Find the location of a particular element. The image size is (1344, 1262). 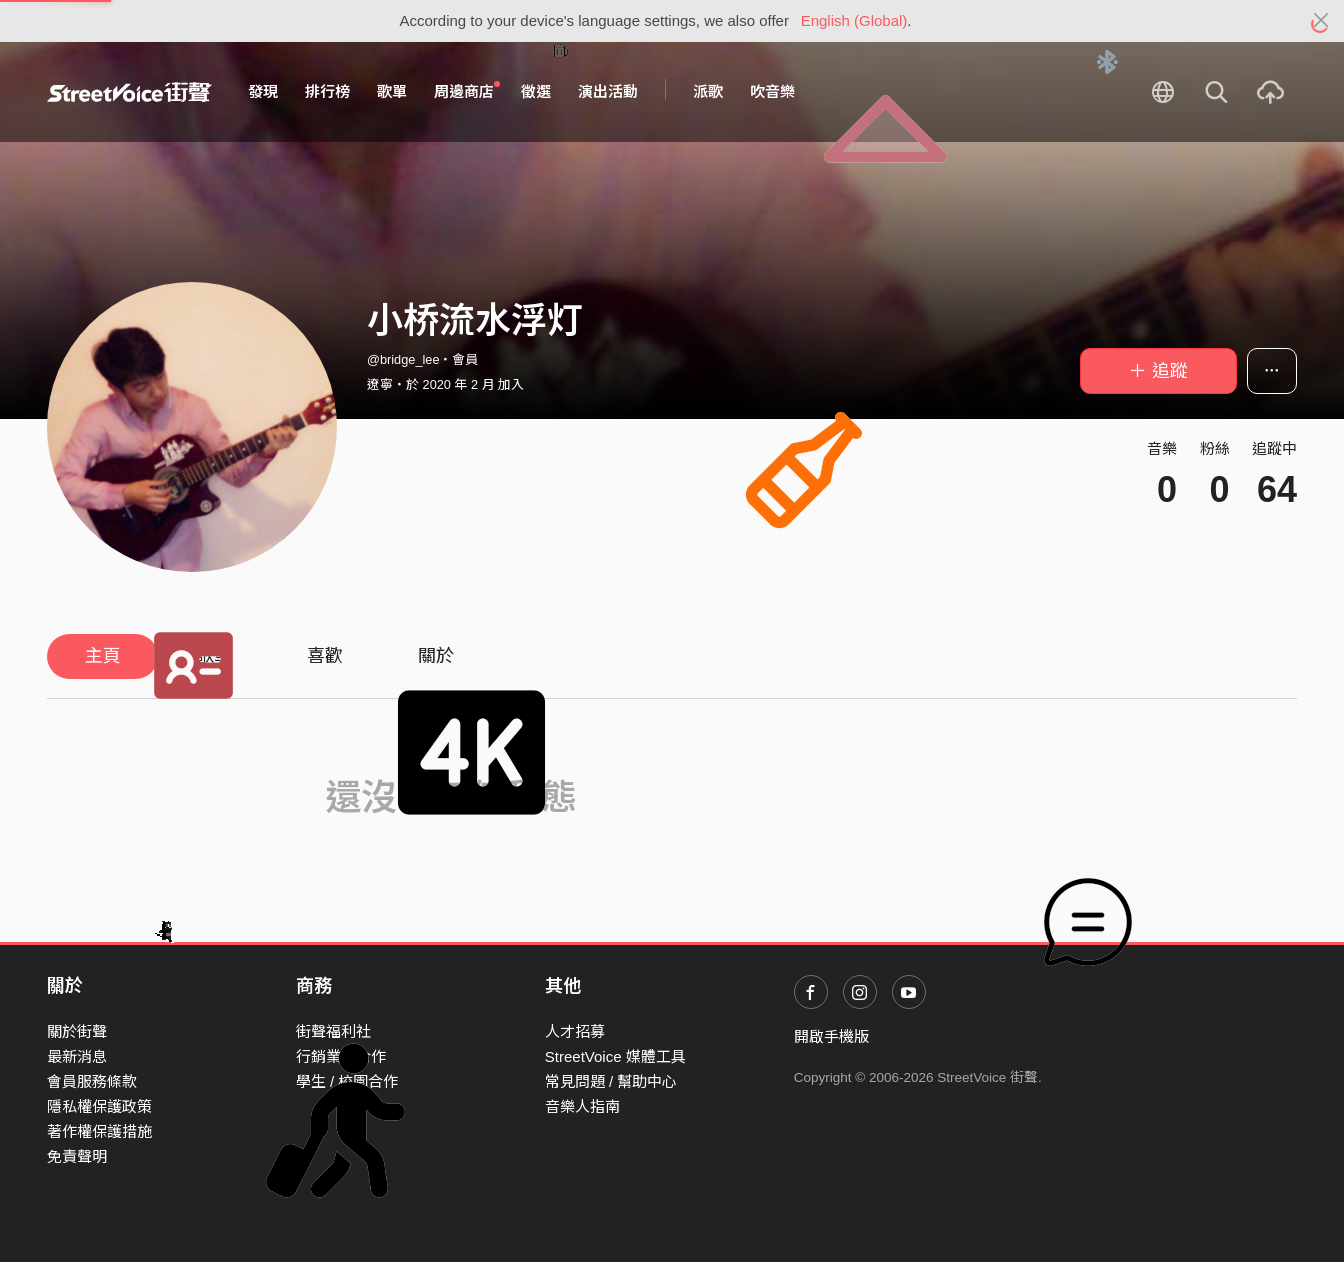

switch to 4K video resolution is located at coordinates (471, 752).